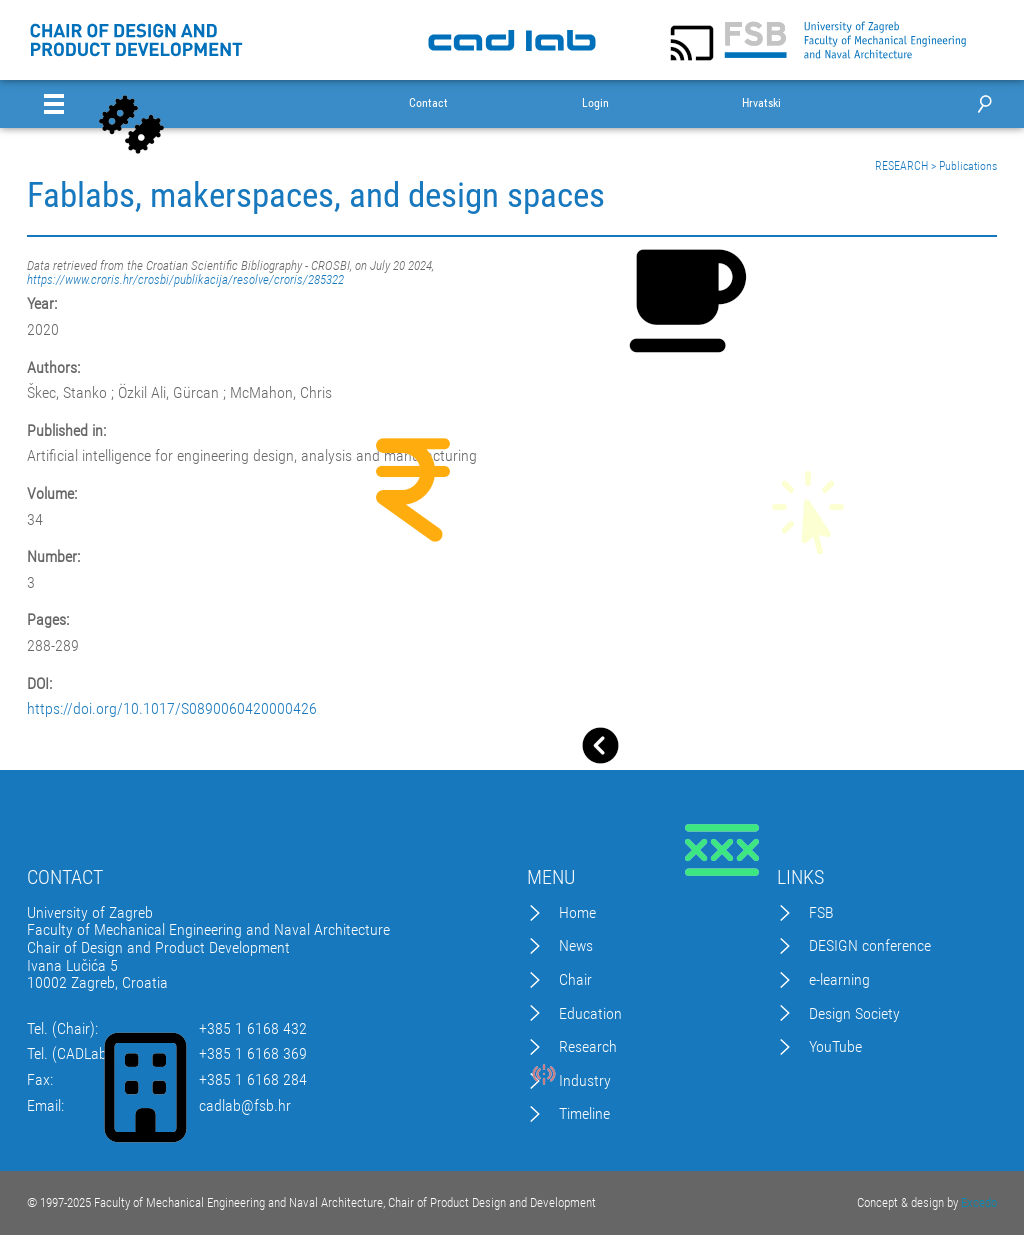 Image resolution: width=1024 pixels, height=1235 pixels. What do you see at coordinates (413, 490) in the screenshot?
I see `view price in indian rupees` at bounding box center [413, 490].